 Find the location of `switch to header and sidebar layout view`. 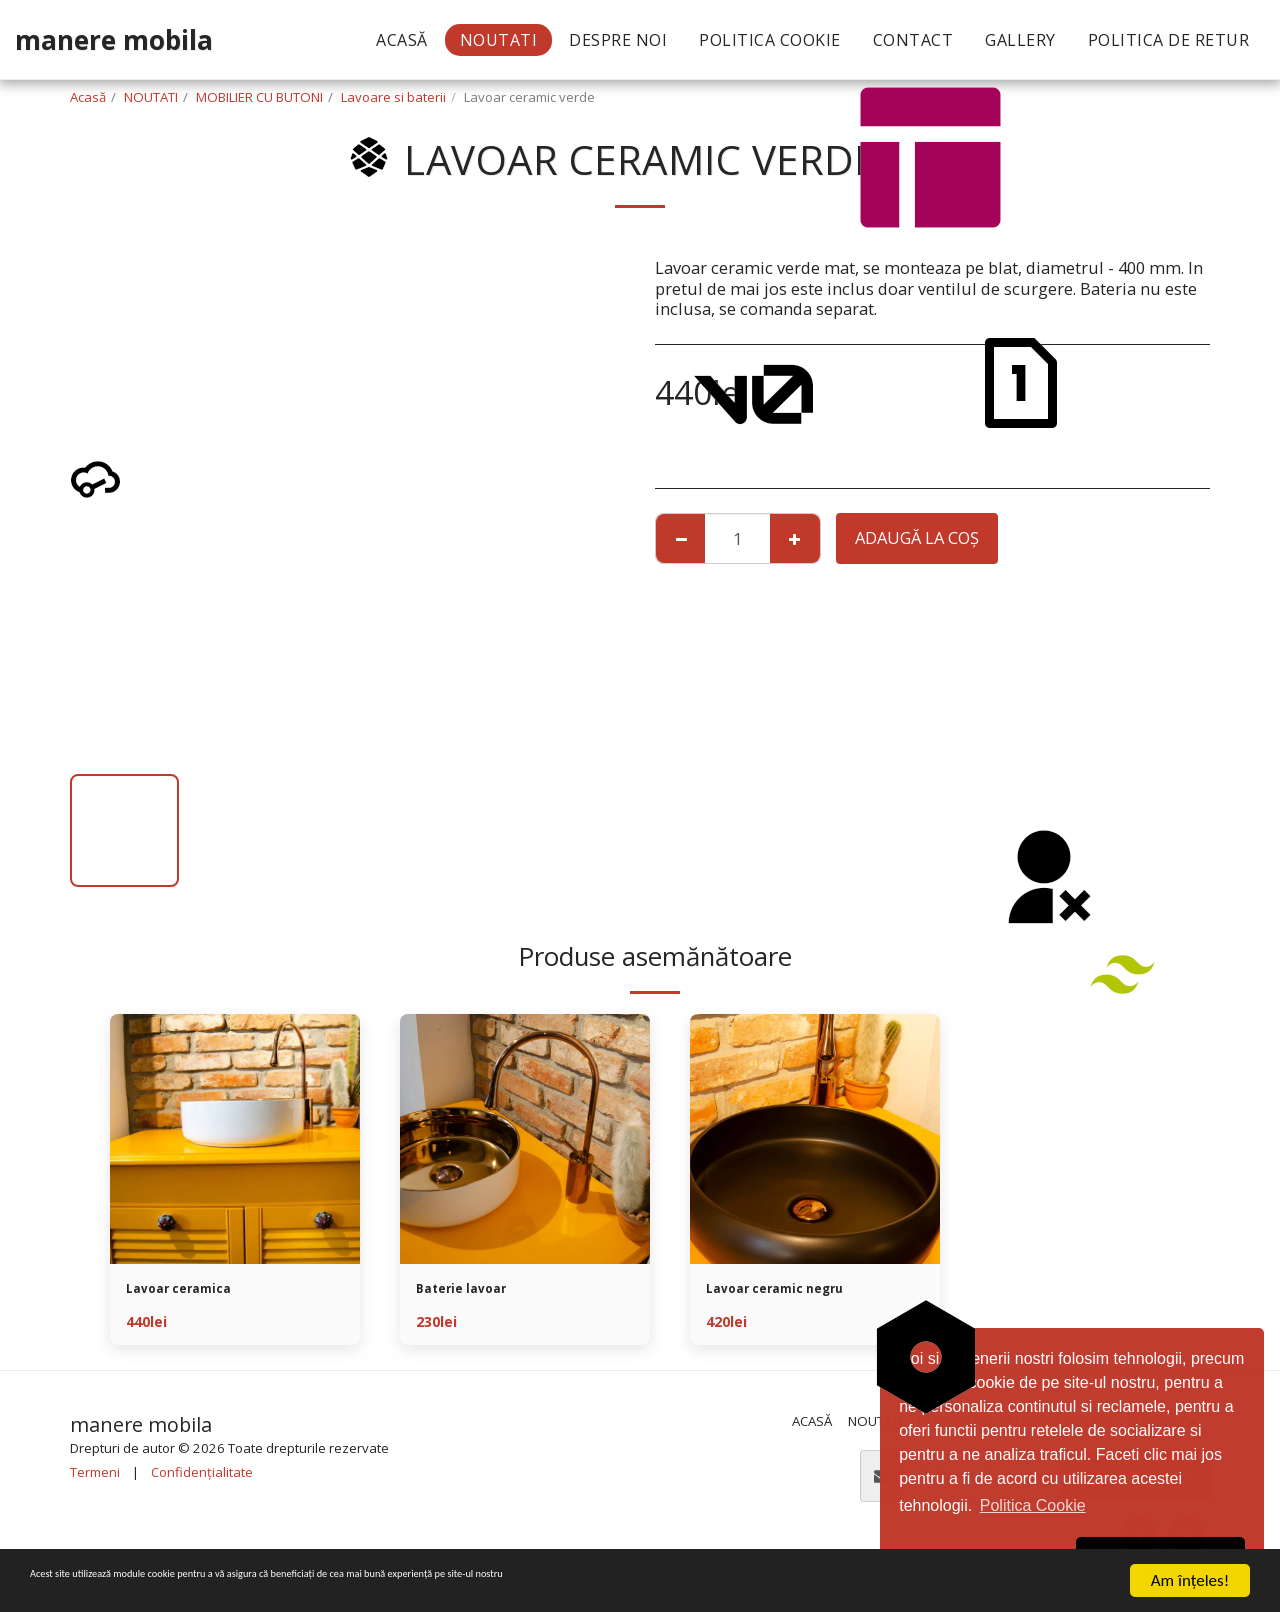

switch to header and sidebar layout view is located at coordinates (930, 157).